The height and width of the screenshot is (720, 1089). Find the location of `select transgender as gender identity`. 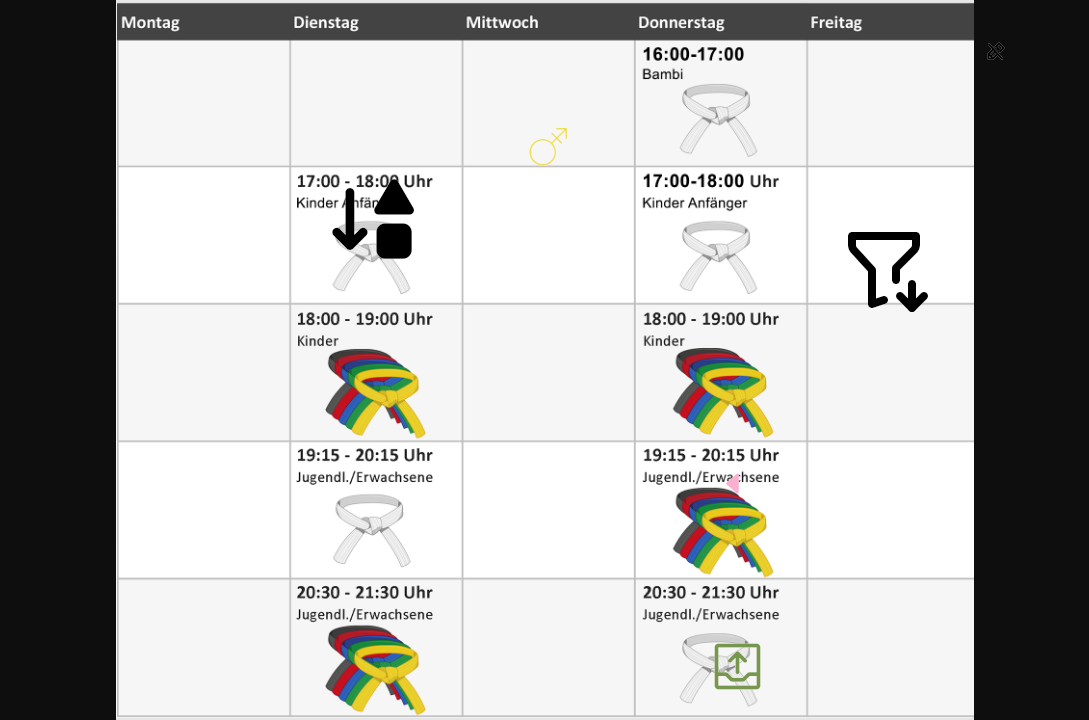

select transgender as gender identity is located at coordinates (549, 146).